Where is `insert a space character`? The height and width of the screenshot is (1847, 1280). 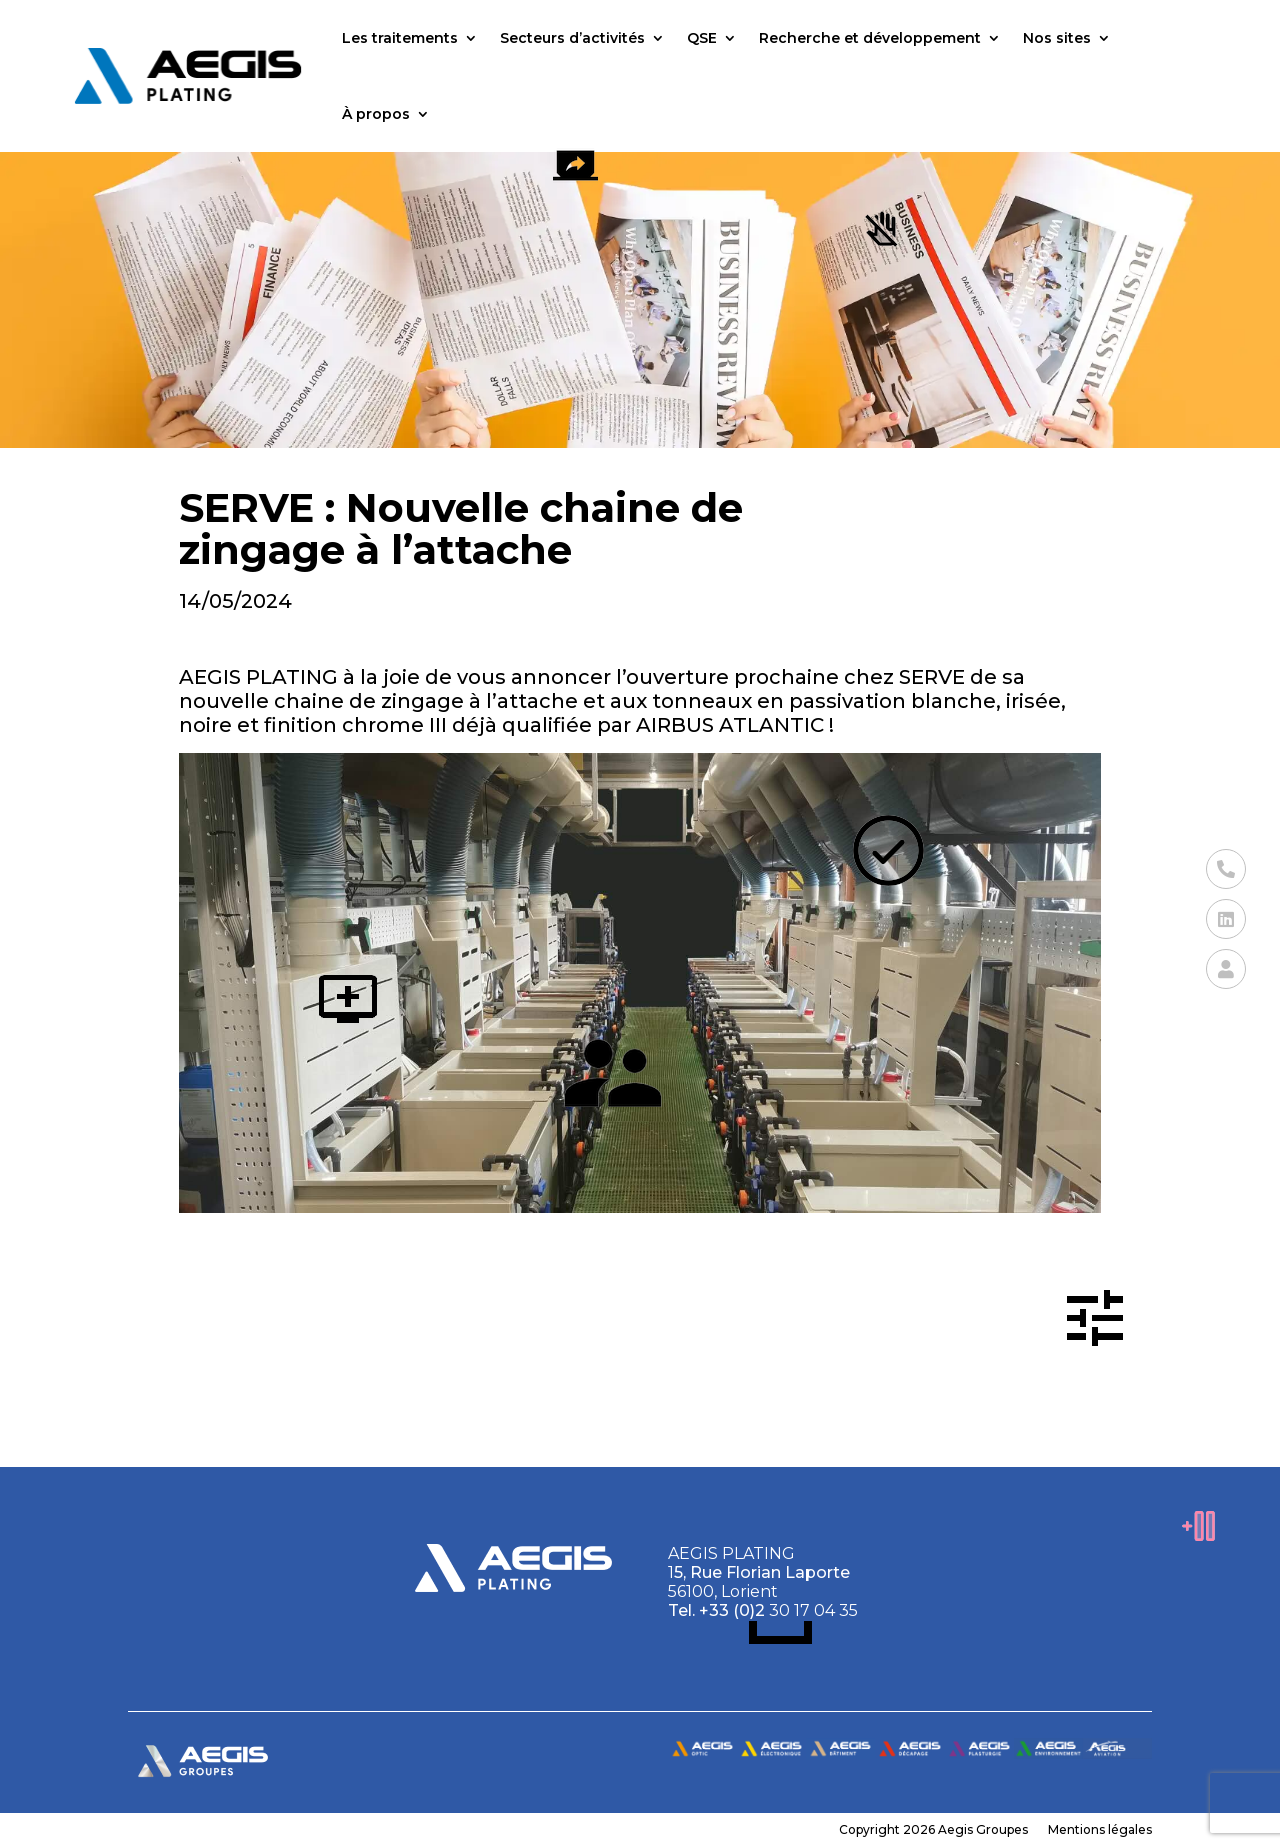
insert a space character is located at coordinates (780, 1632).